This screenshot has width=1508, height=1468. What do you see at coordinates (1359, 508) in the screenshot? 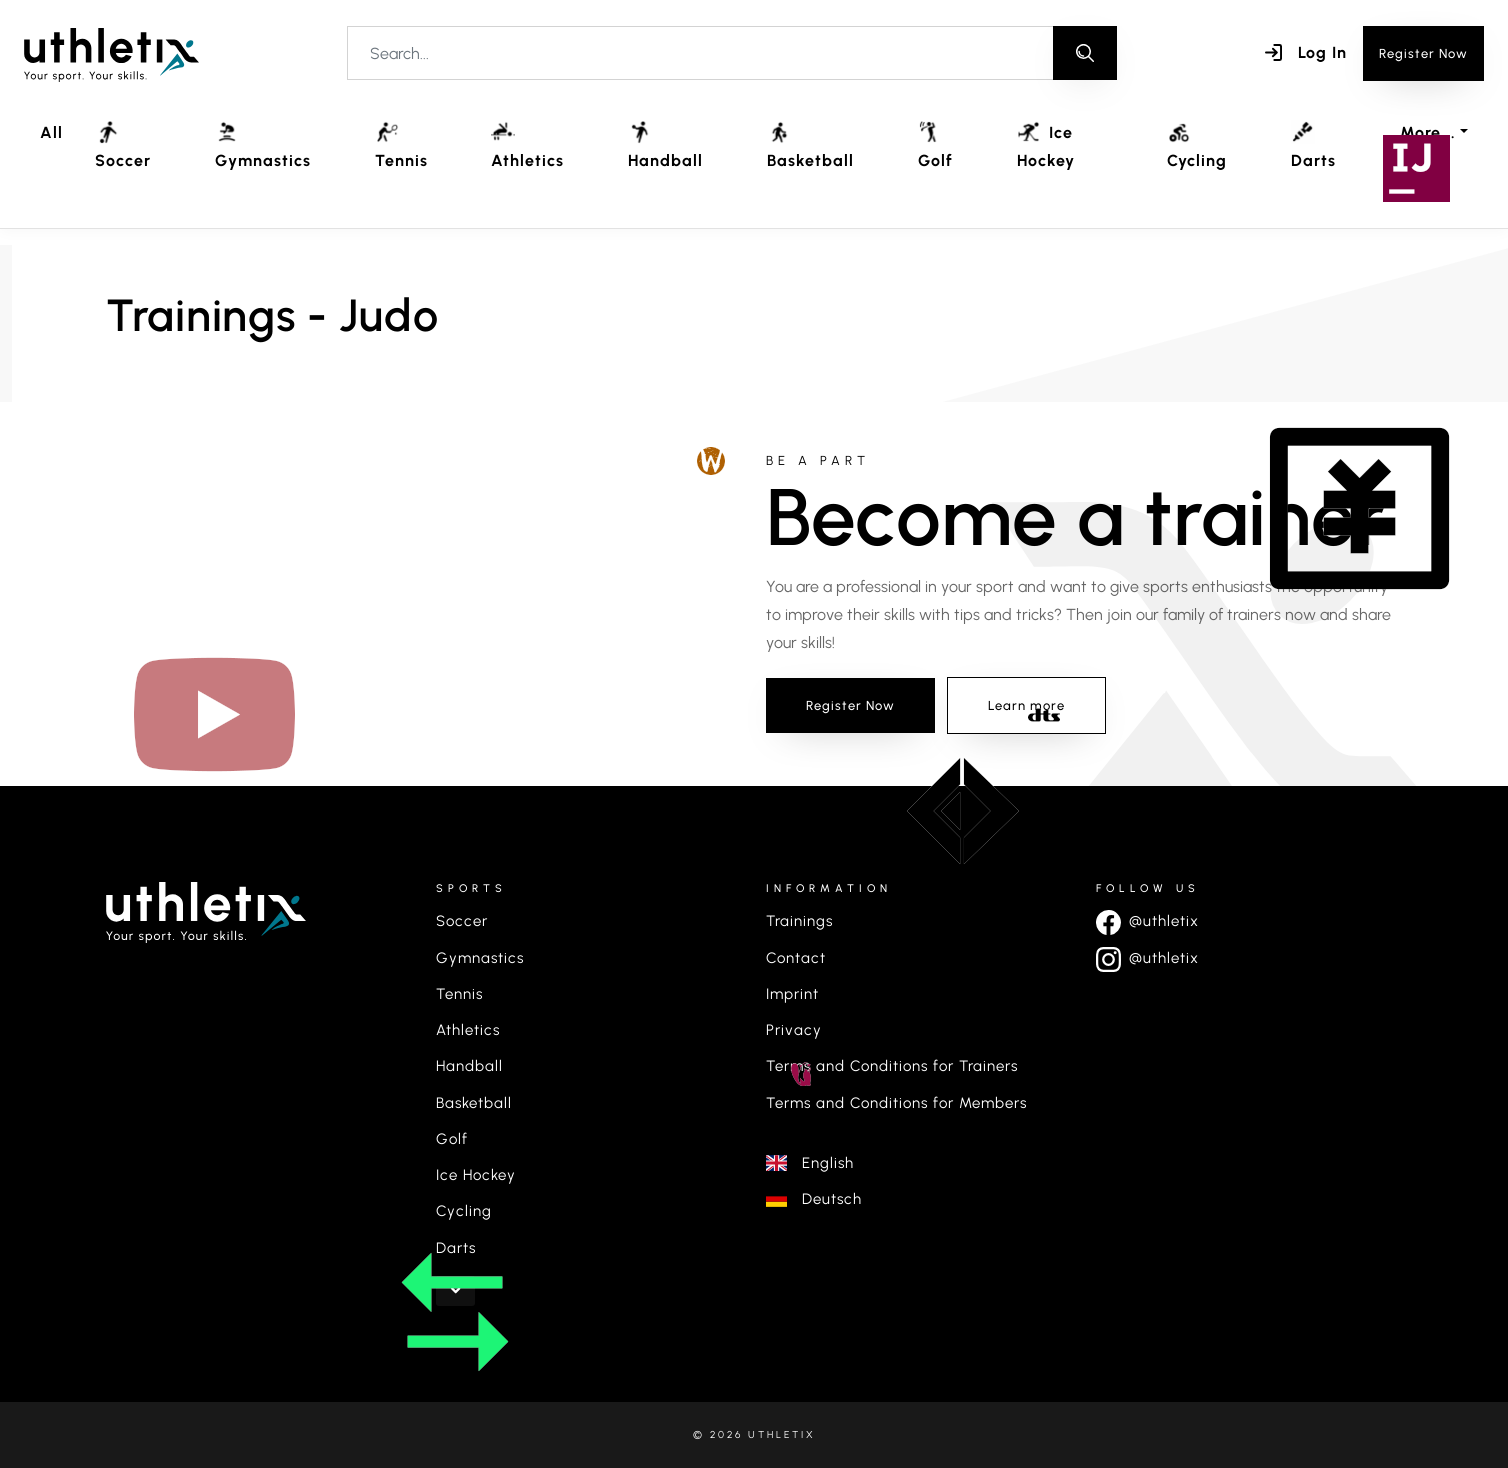
I see `access Chinese yuan payment options` at bounding box center [1359, 508].